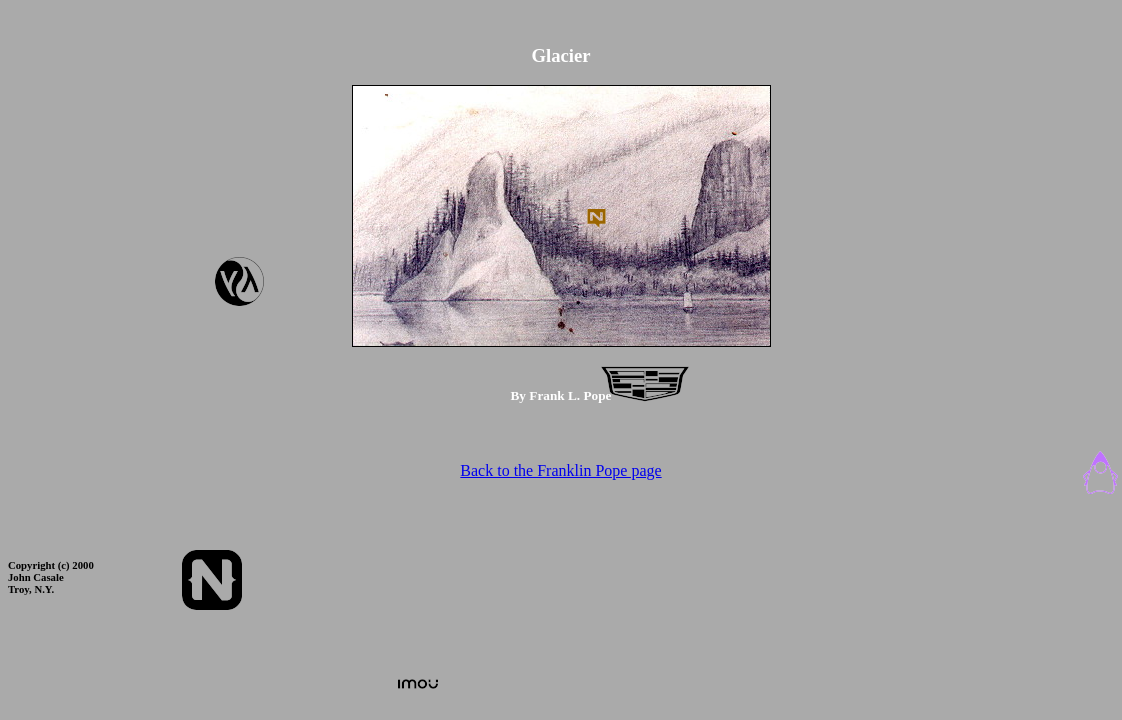  I want to click on indicates a project built with common lisp, so click(239, 281).